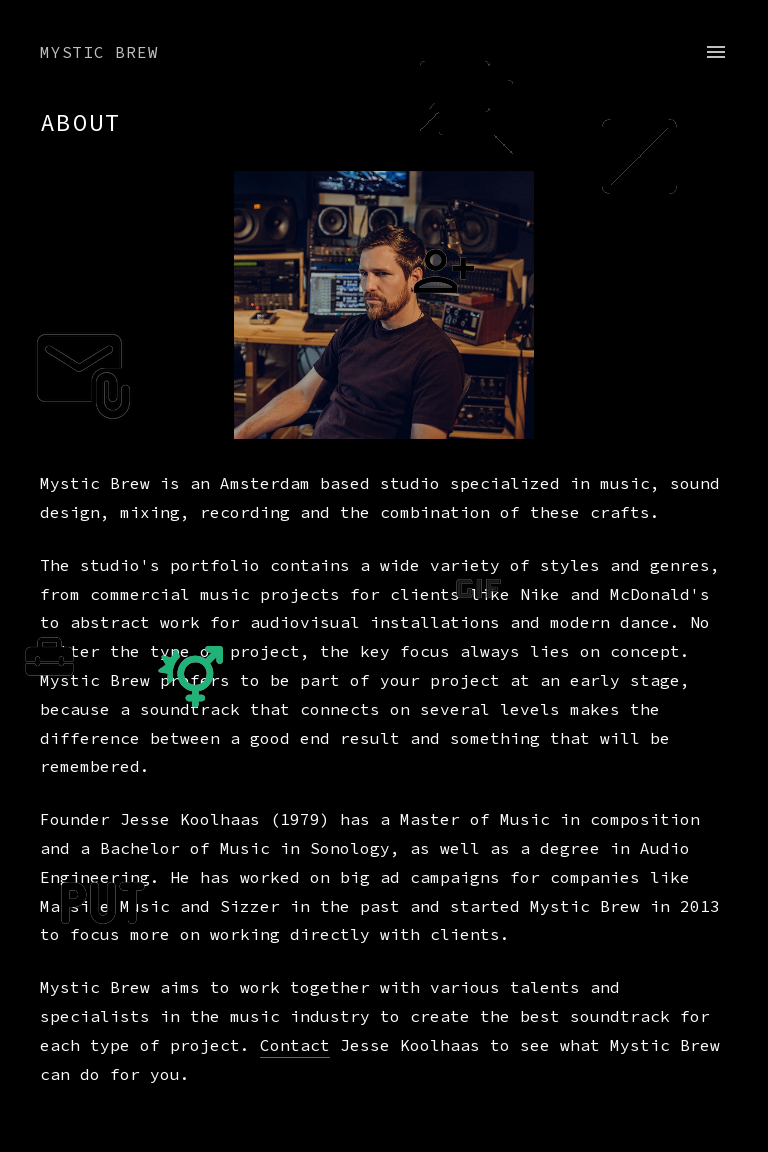 This screenshot has width=768, height=1152. What do you see at coordinates (466, 107) in the screenshot?
I see `open chat or messaging feature` at bounding box center [466, 107].